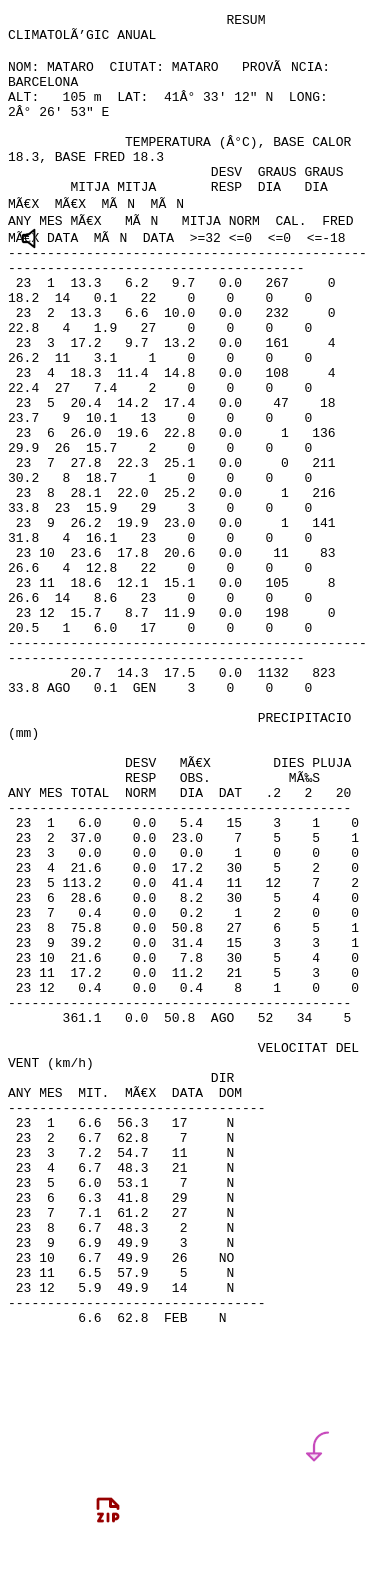  Describe the element at coordinates (31, 238) in the screenshot. I see `speaker with no audio output` at that location.